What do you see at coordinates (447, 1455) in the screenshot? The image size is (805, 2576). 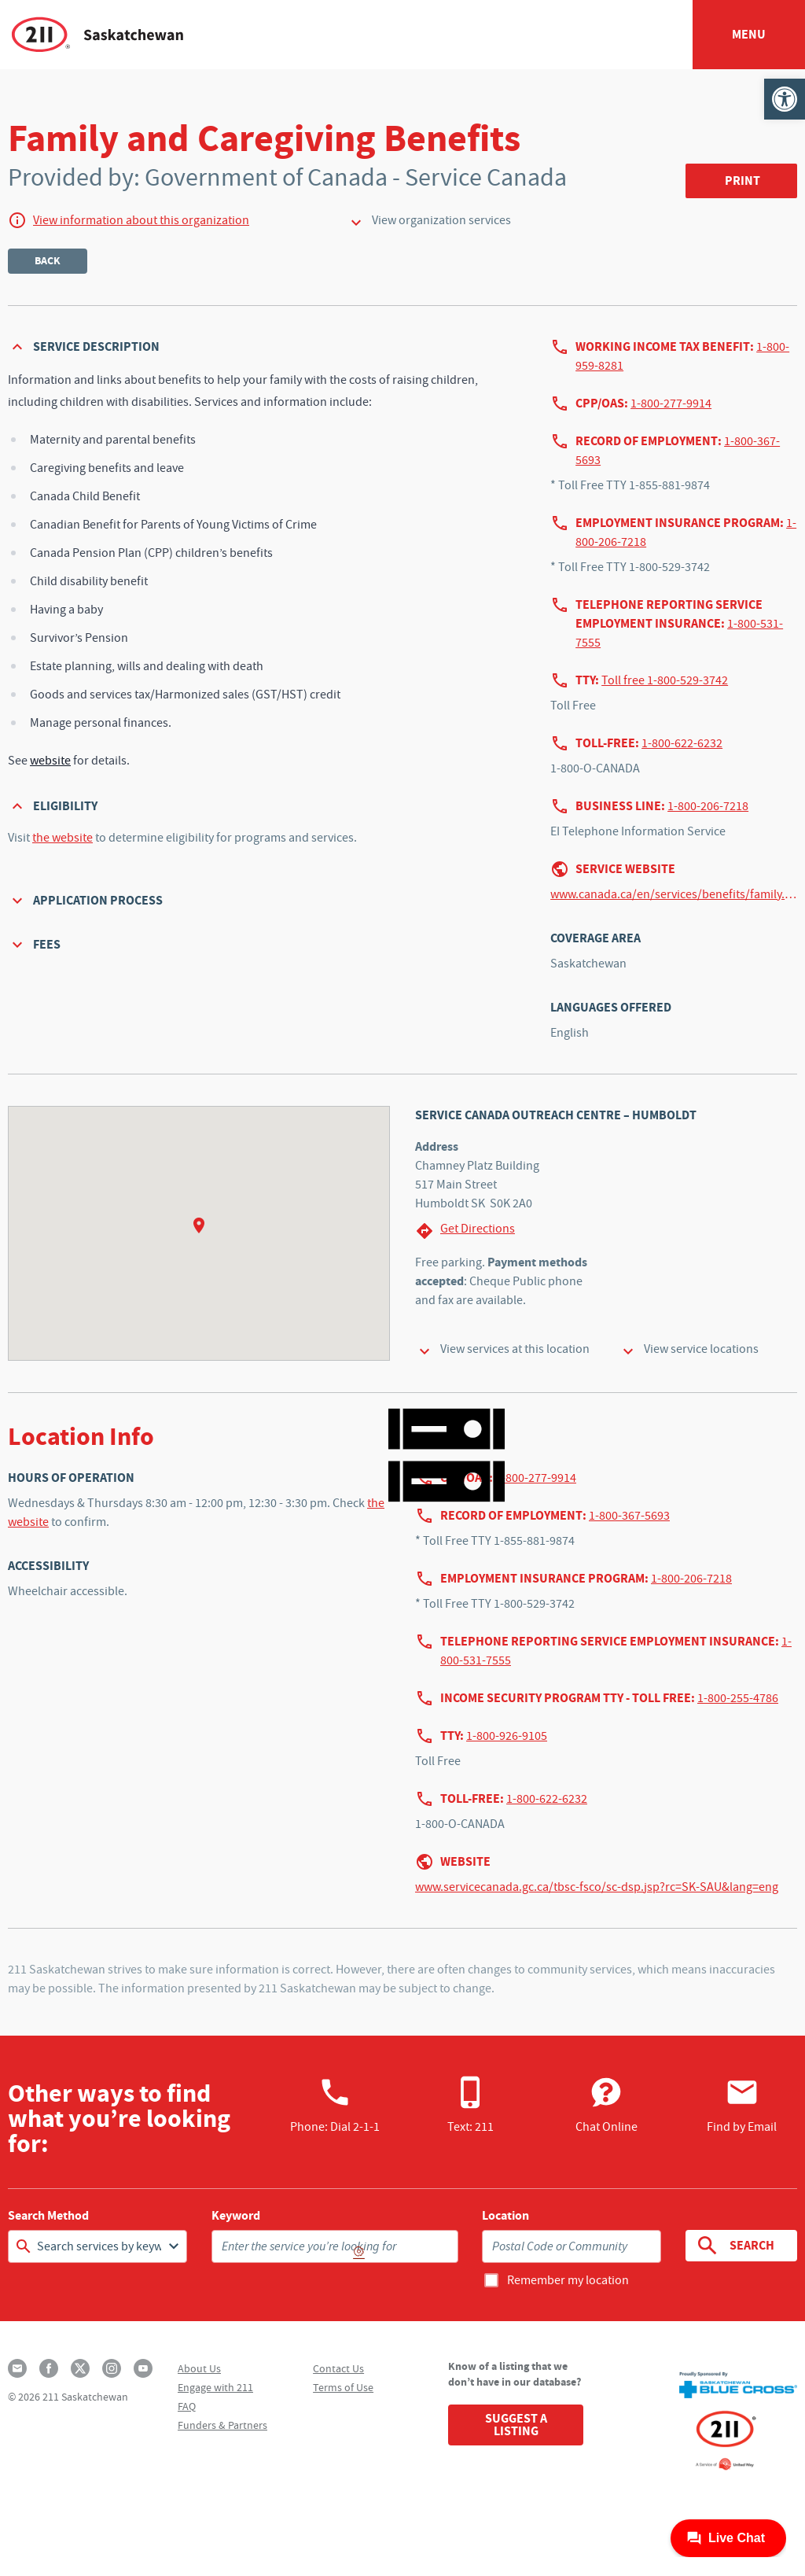 I see `google cloud storage service logo` at bounding box center [447, 1455].